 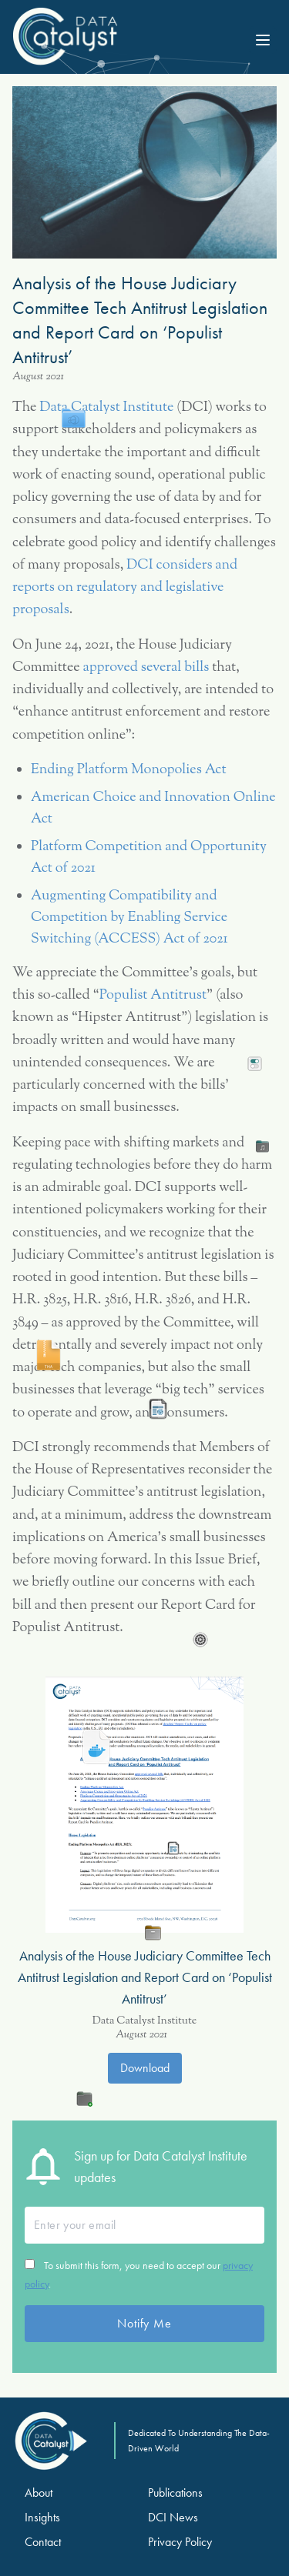 I want to click on open typos 2024 folder, so click(x=73, y=418).